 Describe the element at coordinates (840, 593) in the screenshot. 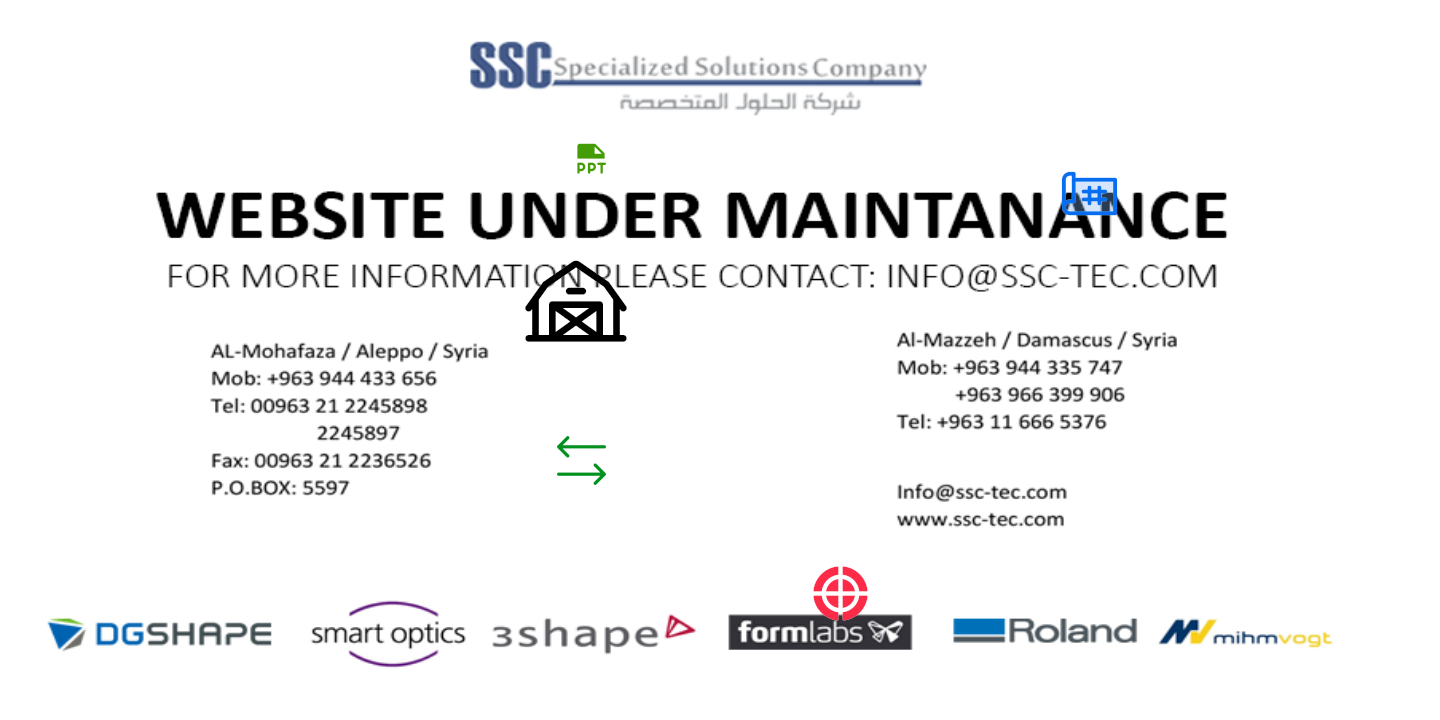

I see `view polar chart analytics` at that location.